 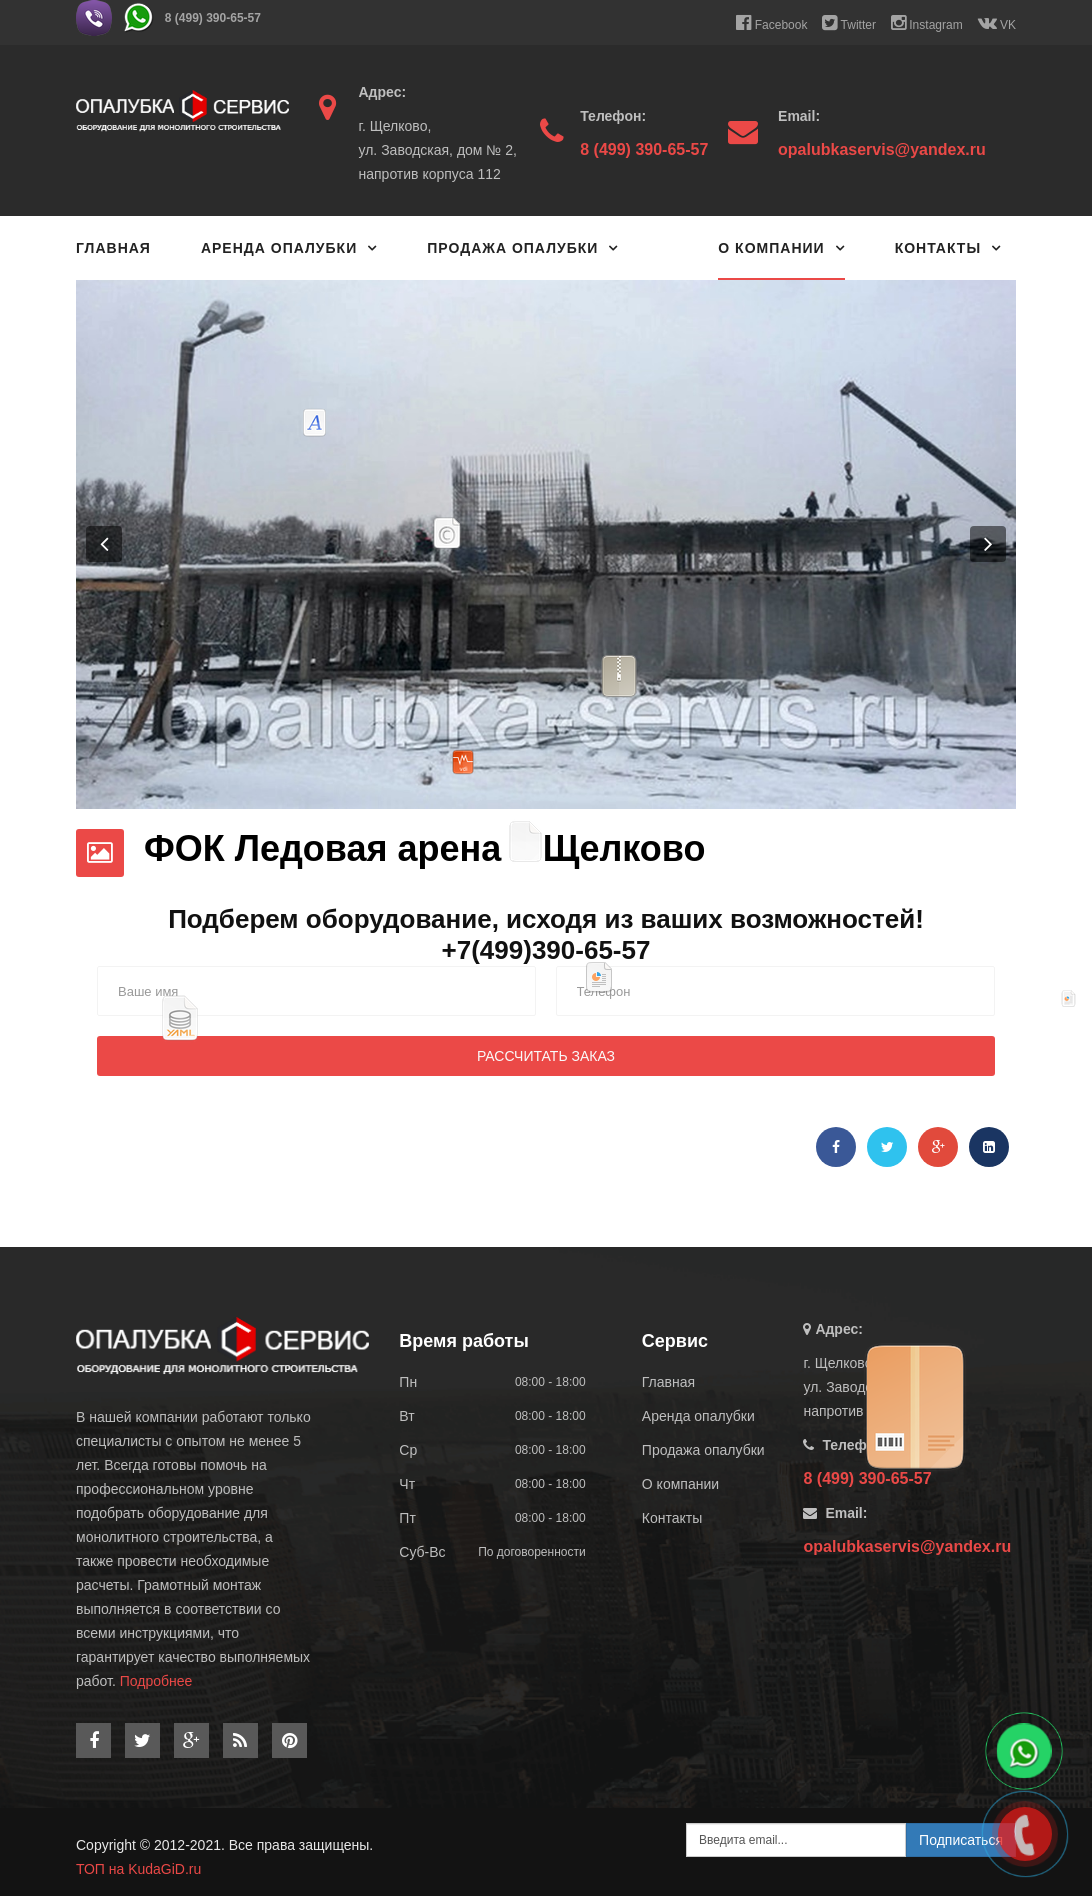 What do you see at coordinates (447, 533) in the screenshot?
I see `indicates a file with copyright protection` at bounding box center [447, 533].